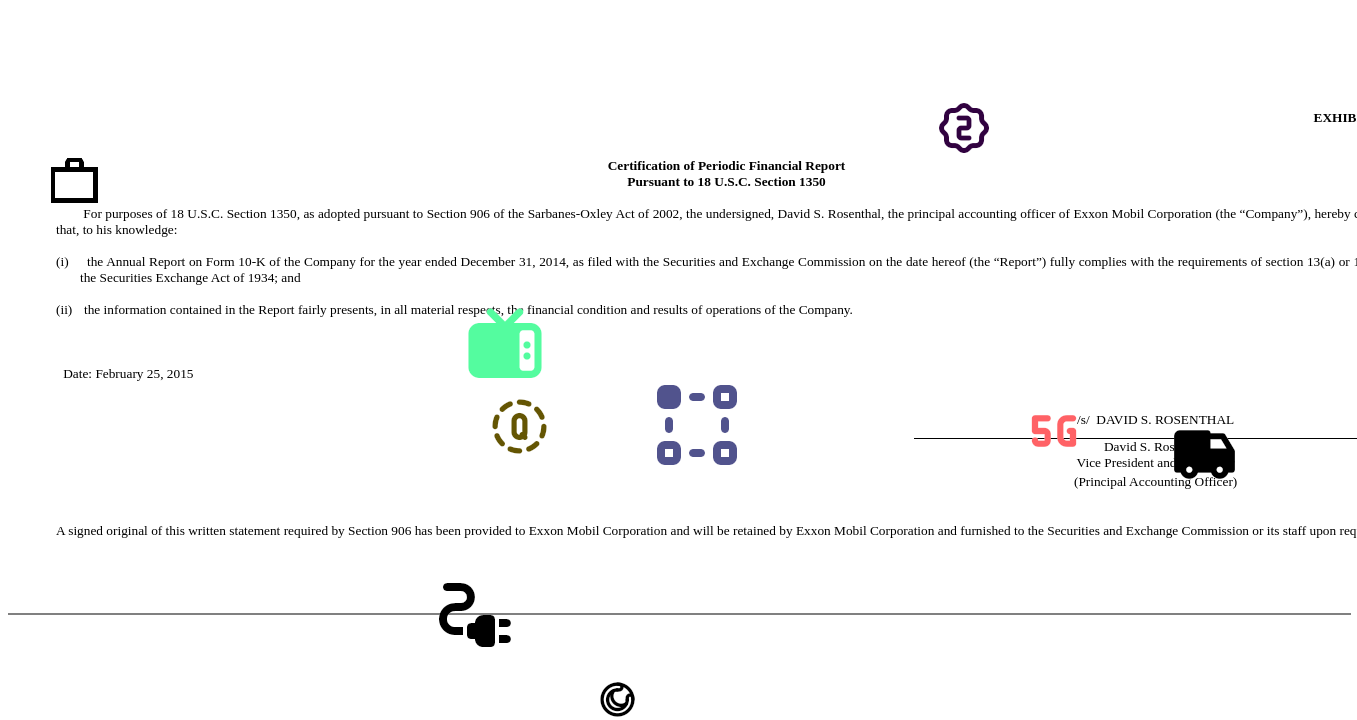 The height and width of the screenshot is (720, 1357). What do you see at coordinates (505, 345) in the screenshot?
I see `access classic TV or broadcast content` at bounding box center [505, 345].